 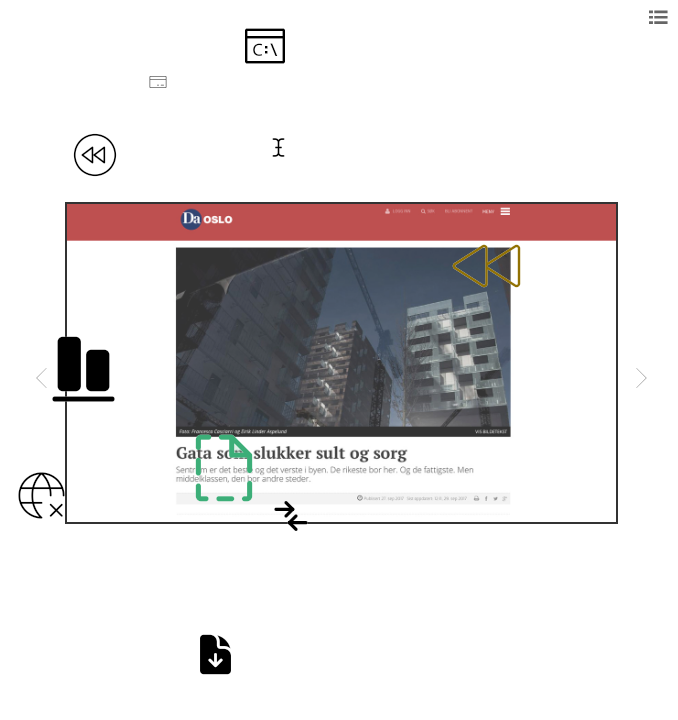 What do you see at coordinates (265, 46) in the screenshot?
I see `open command prompt terminal` at bounding box center [265, 46].